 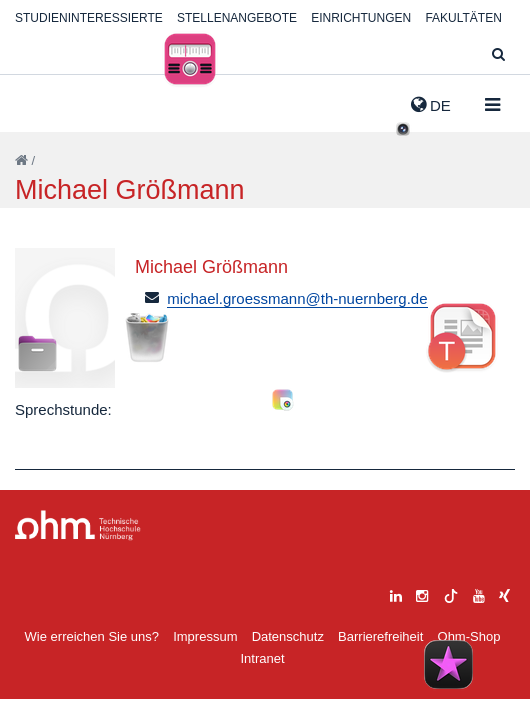 I want to click on open the camera app, so click(x=403, y=129).